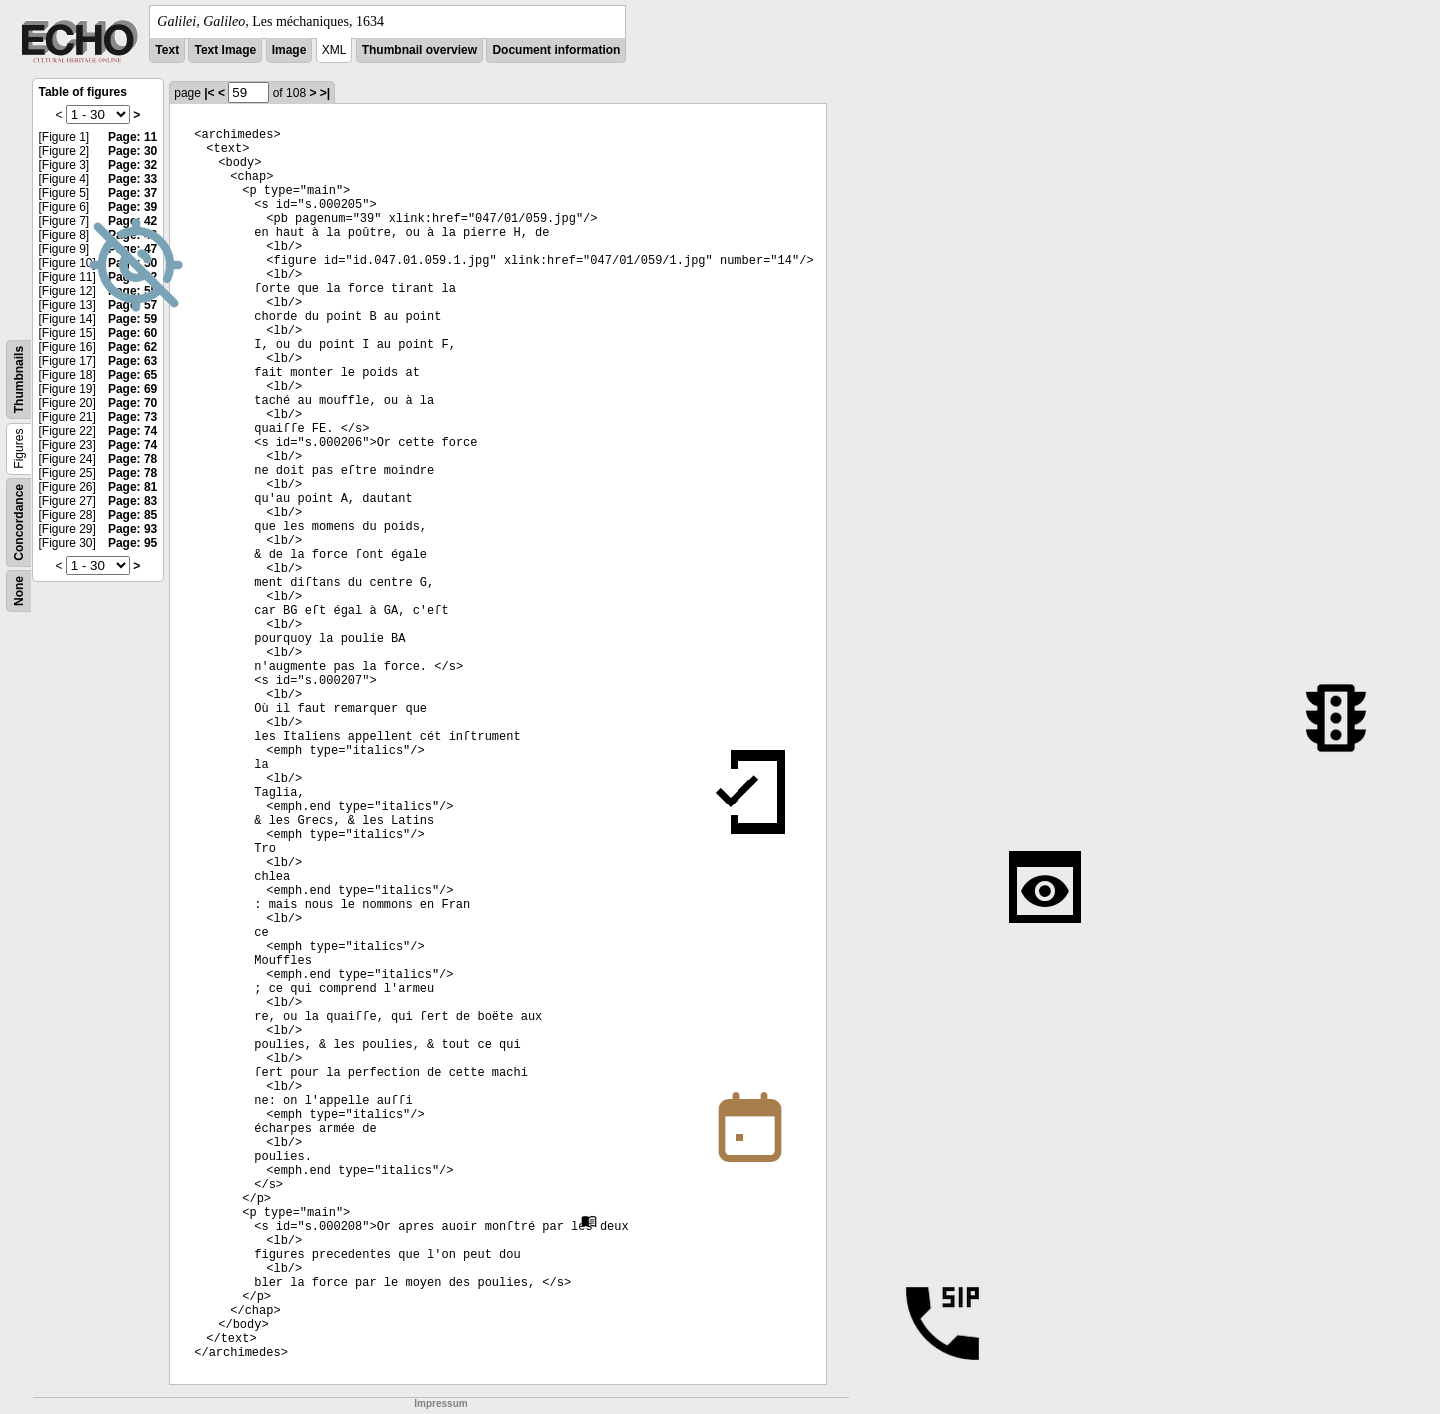 The width and height of the screenshot is (1440, 1414). I want to click on location services disabled, so click(136, 265).